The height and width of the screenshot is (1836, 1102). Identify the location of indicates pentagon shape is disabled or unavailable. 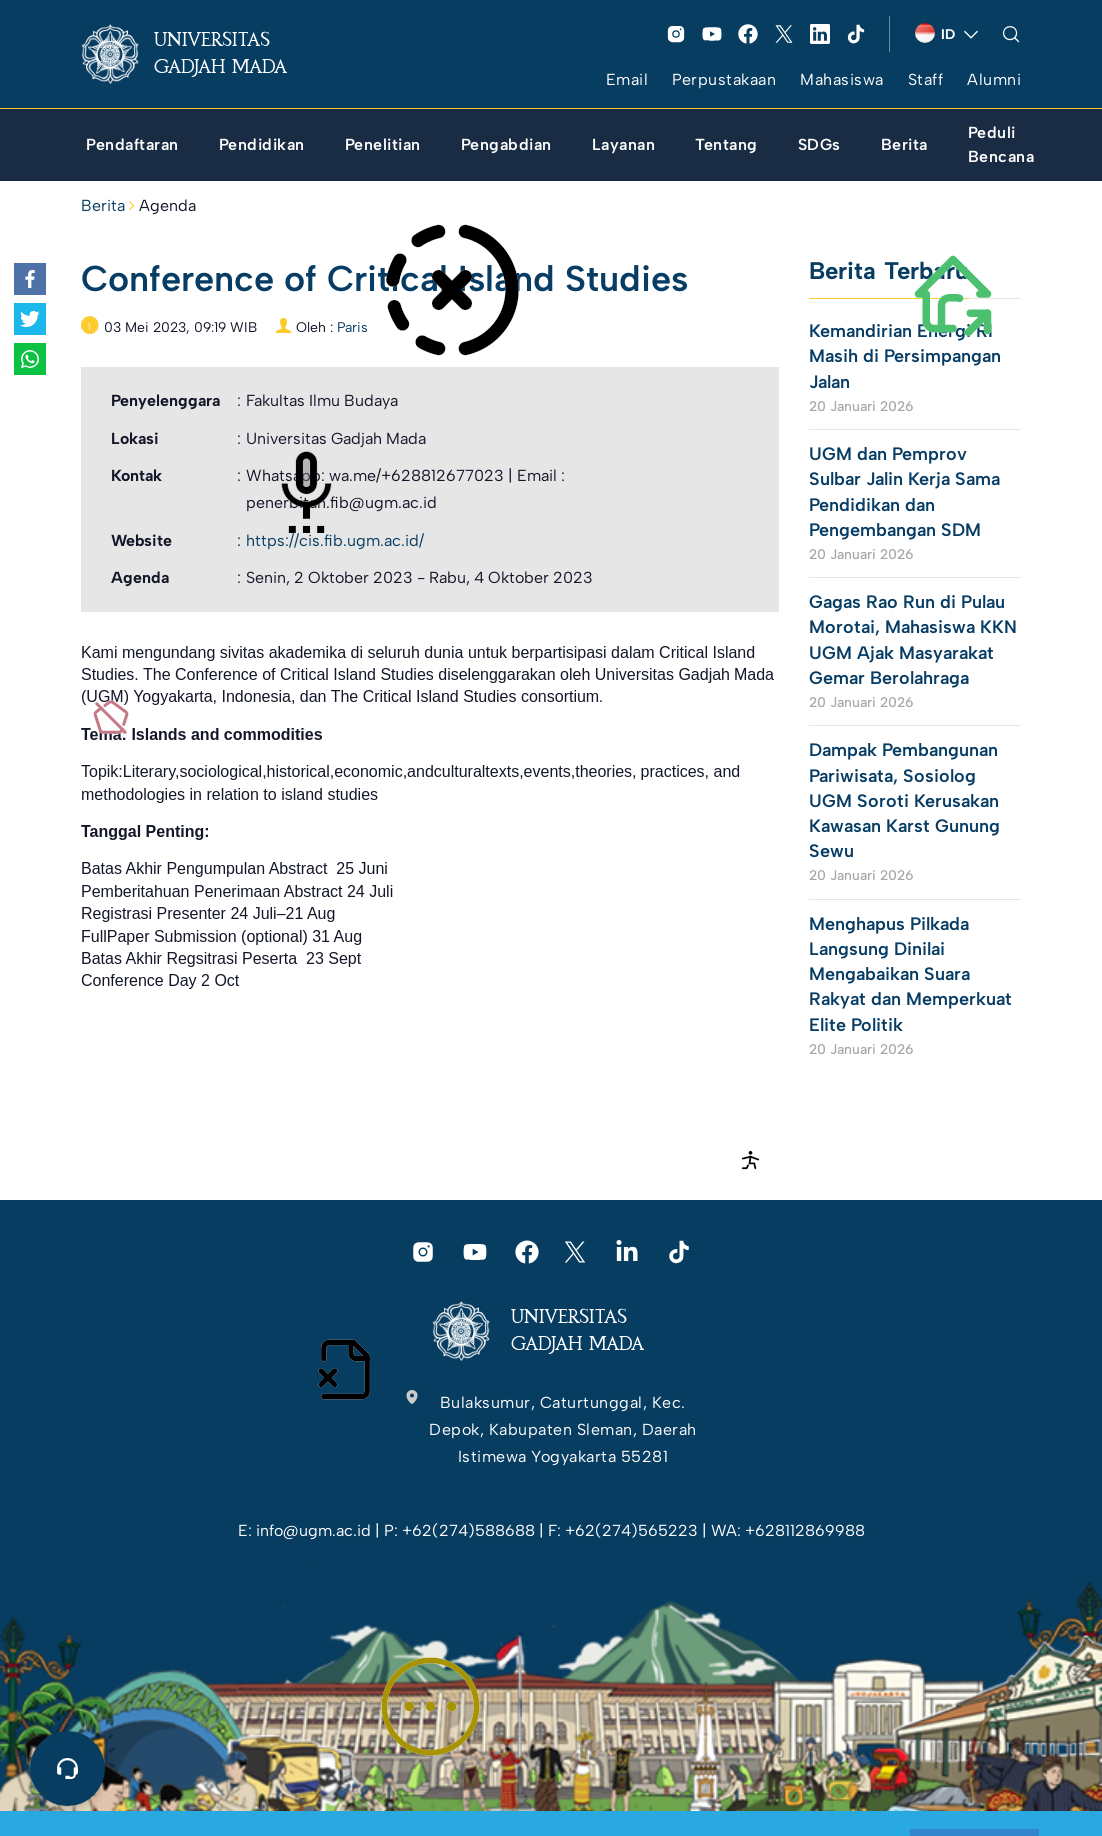
(111, 718).